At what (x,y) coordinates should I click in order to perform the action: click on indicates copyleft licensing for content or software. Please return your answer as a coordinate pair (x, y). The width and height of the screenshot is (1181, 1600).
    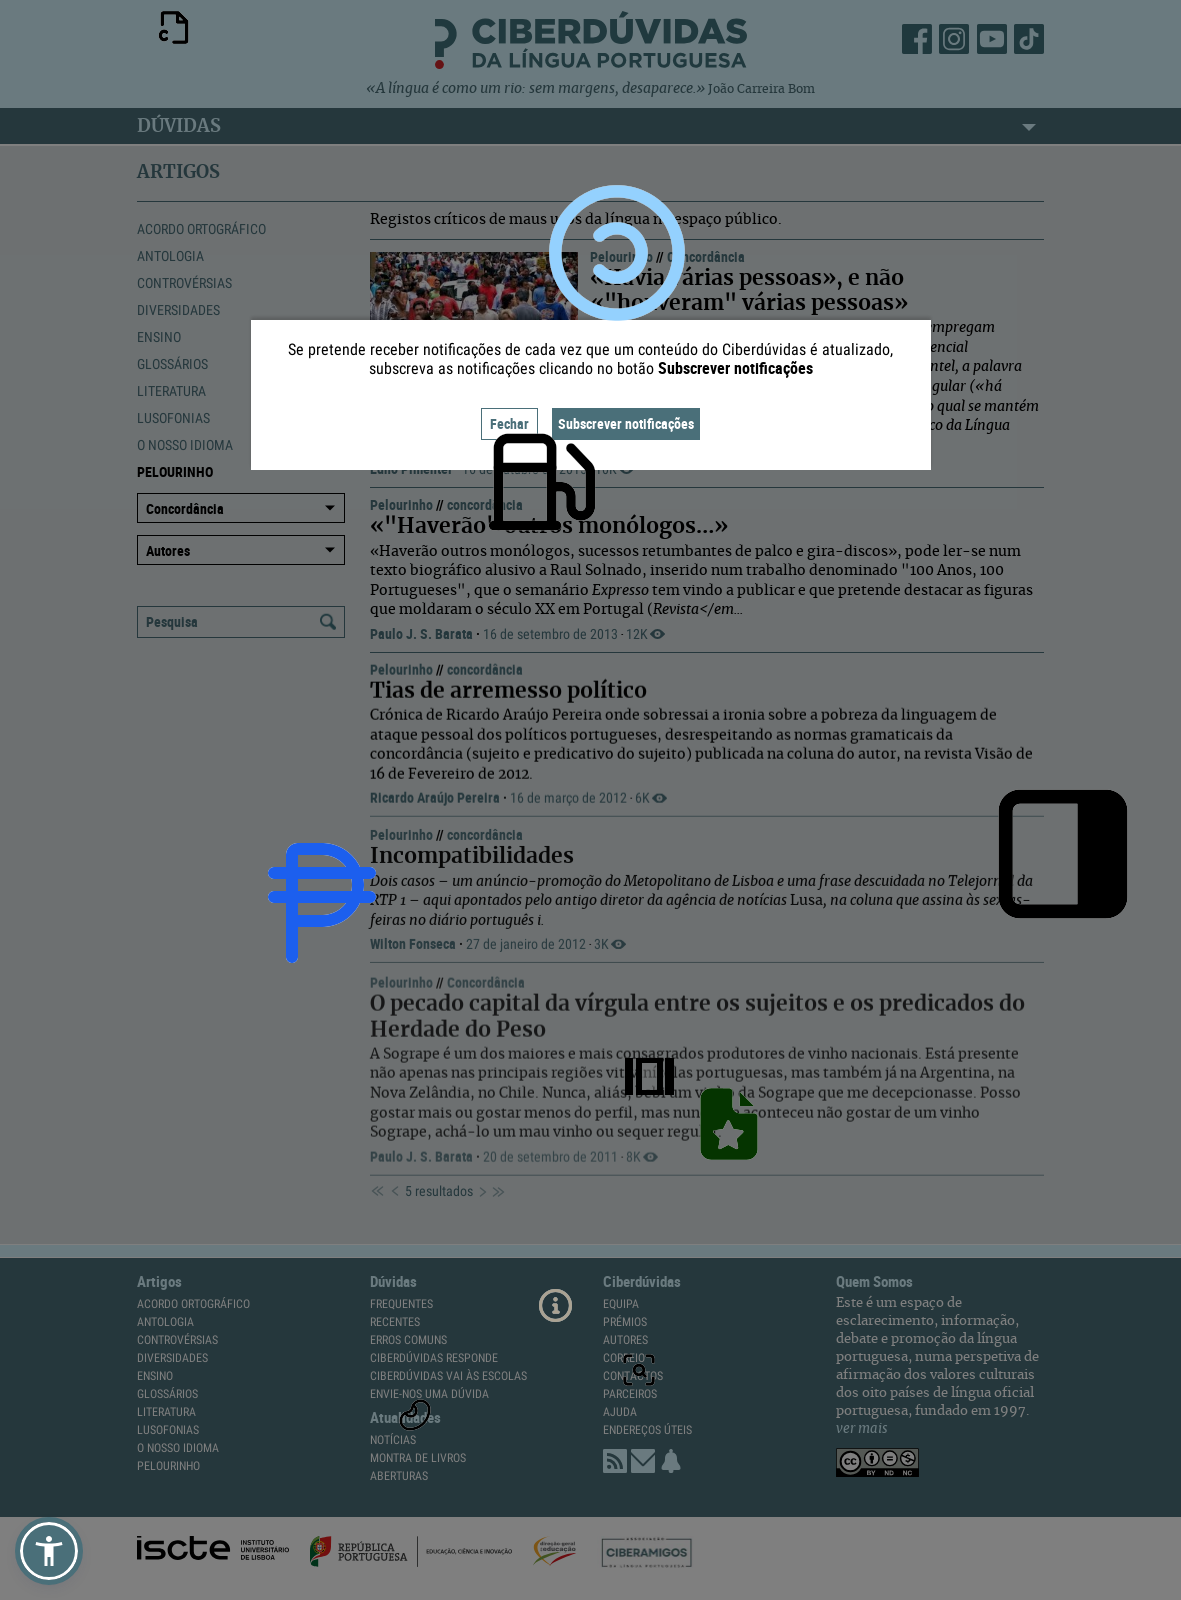
    Looking at the image, I should click on (617, 253).